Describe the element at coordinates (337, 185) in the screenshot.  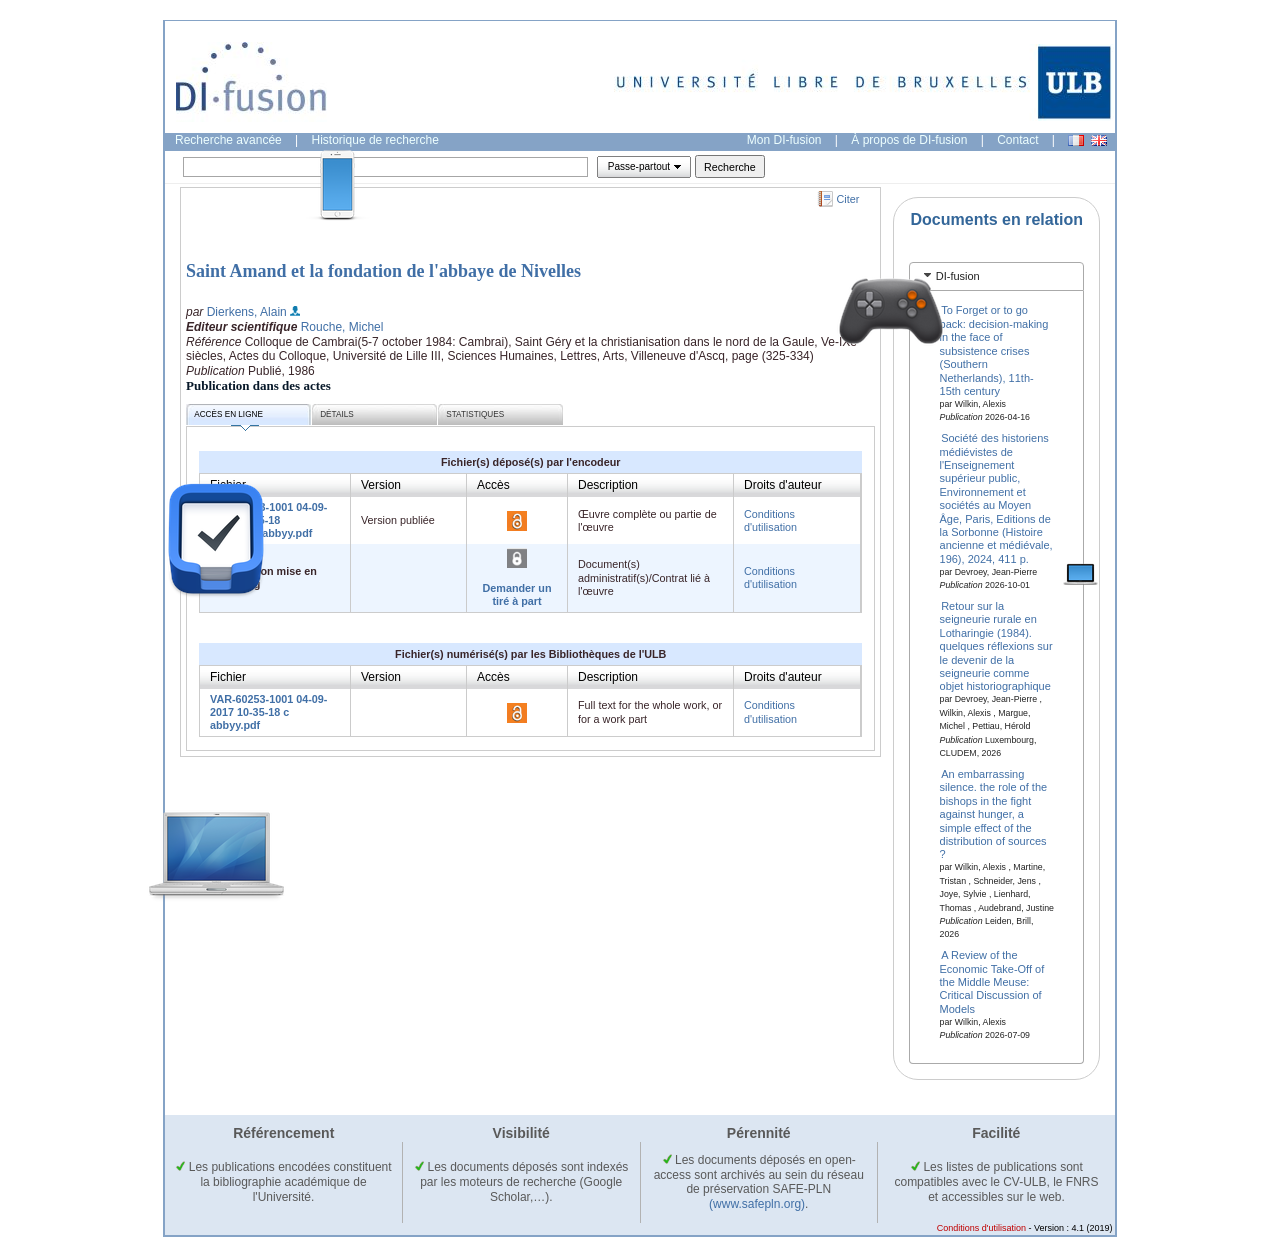
I see `indicates a connected iPhone device` at that location.